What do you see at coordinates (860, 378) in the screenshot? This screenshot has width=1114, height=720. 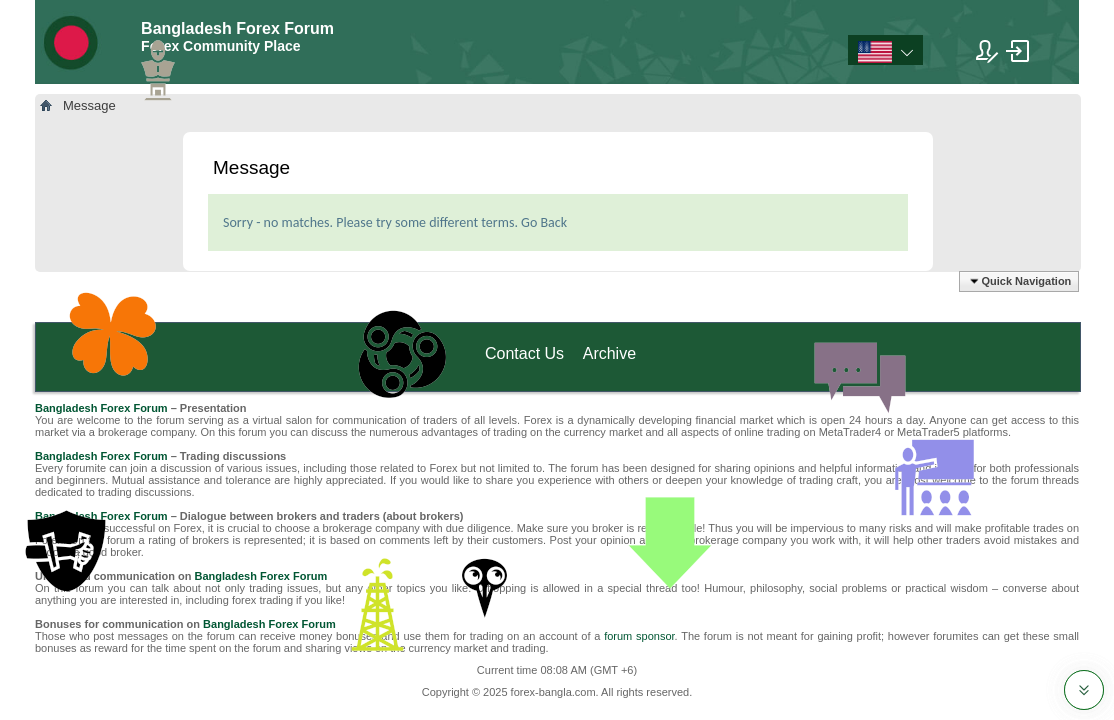 I see `open chat or messaging feature` at bounding box center [860, 378].